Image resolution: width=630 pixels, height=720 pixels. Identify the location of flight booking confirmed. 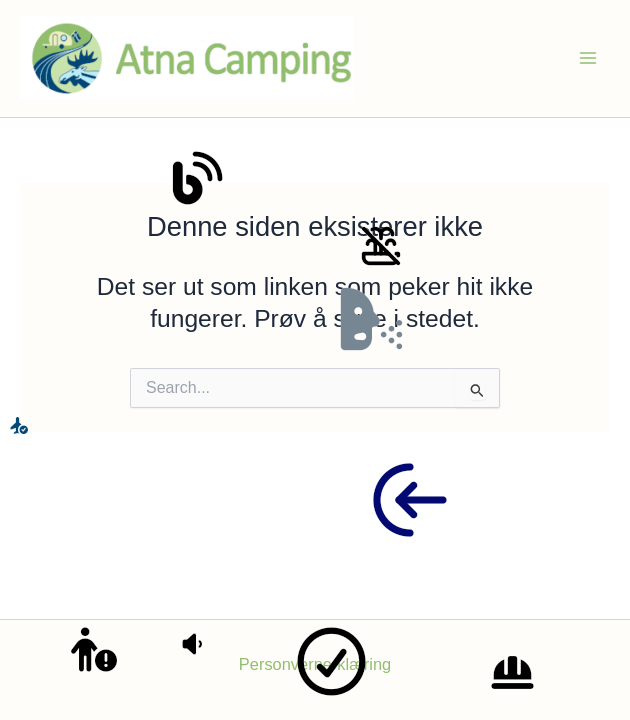
(18, 425).